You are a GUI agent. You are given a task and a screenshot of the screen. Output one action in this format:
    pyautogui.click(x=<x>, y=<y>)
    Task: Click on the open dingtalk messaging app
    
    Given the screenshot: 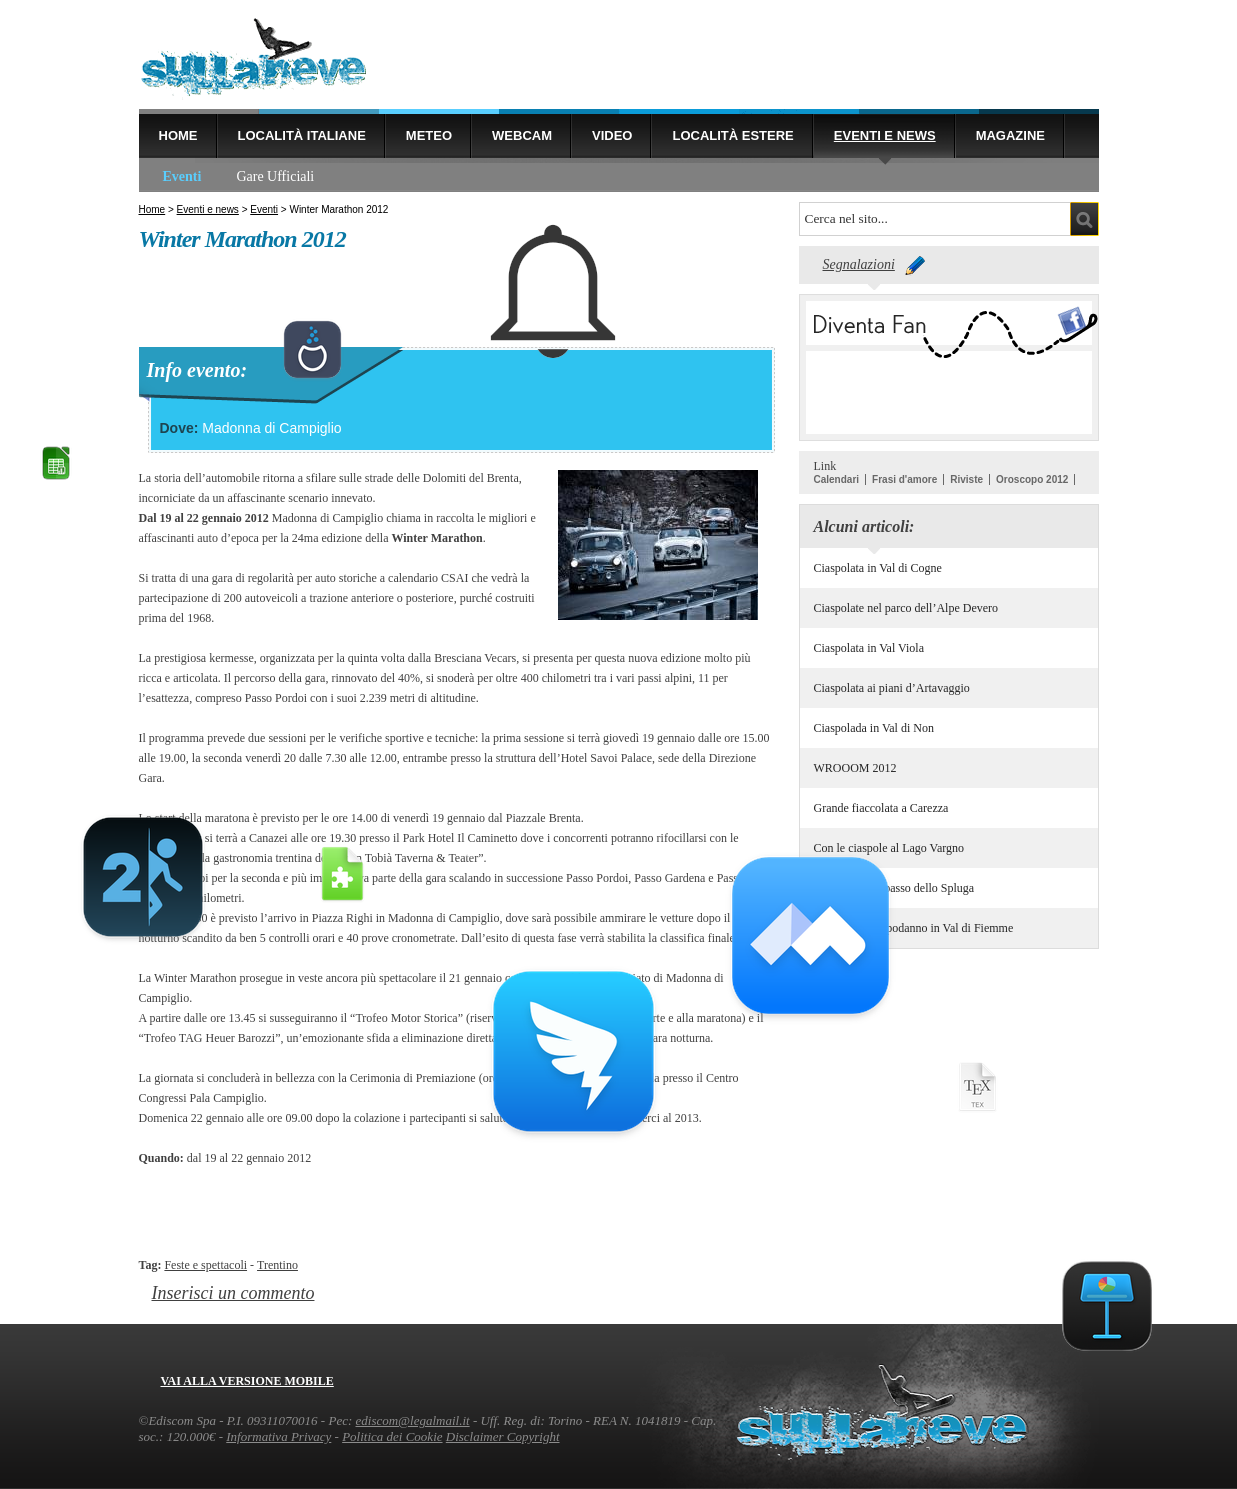 What is the action you would take?
    pyautogui.click(x=573, y=1051)
    